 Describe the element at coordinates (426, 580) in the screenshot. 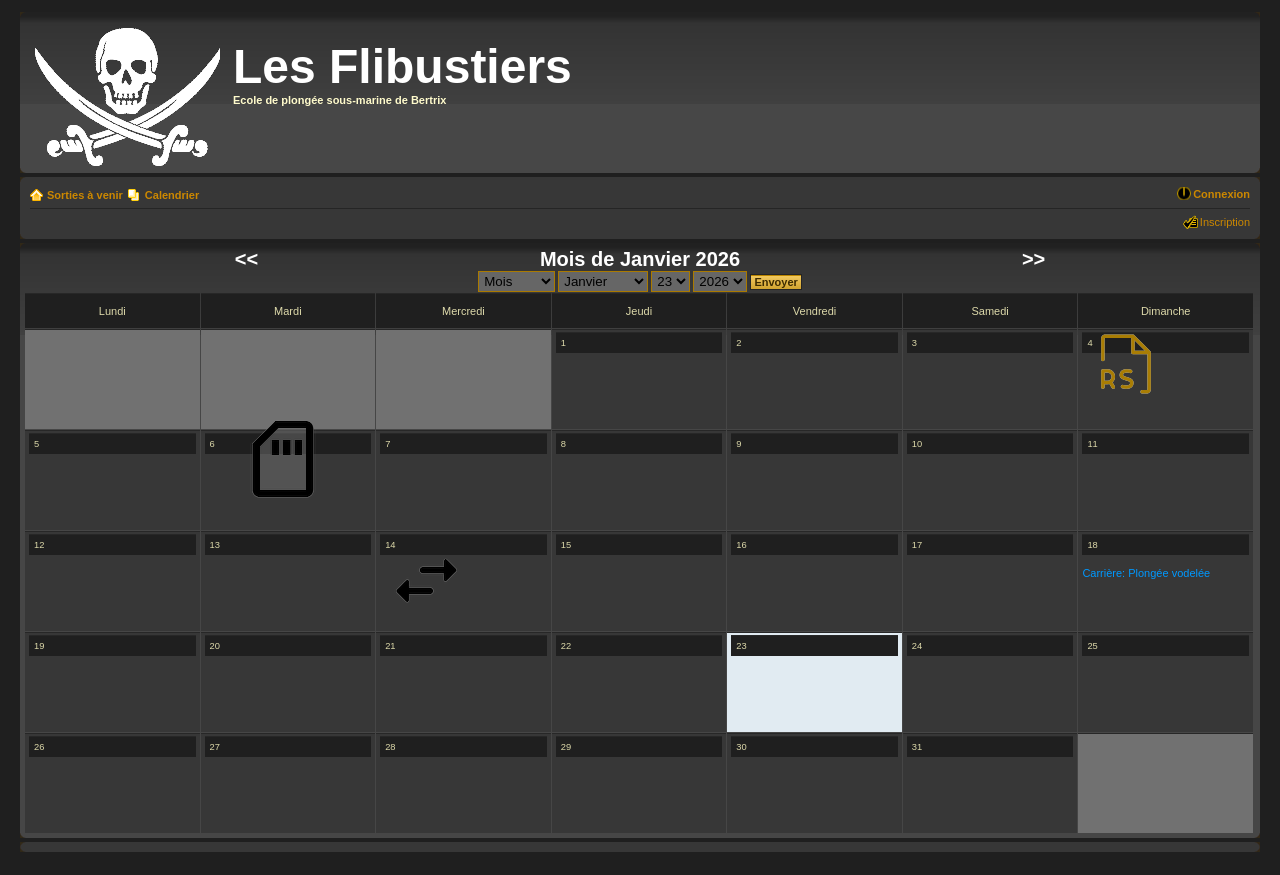

I see `swap or exchange items` at that location.